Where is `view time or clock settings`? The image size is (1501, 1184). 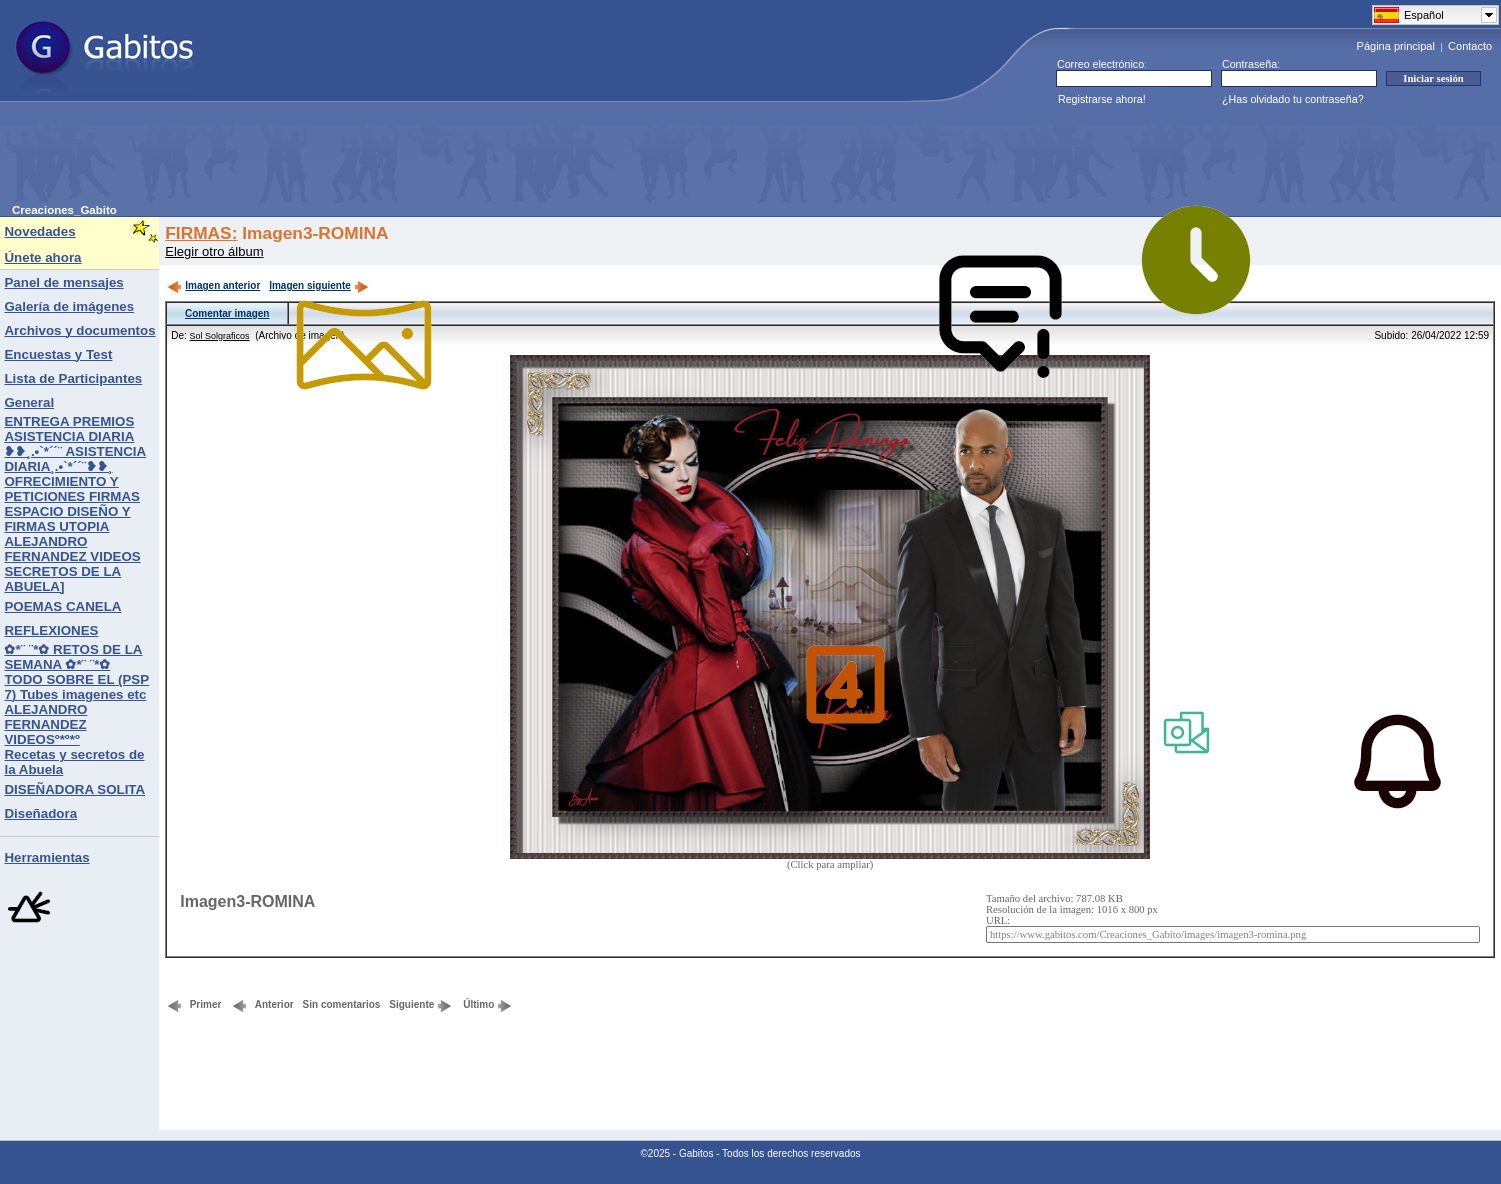
view time or clock settings is located at coordinates (1196, 260).